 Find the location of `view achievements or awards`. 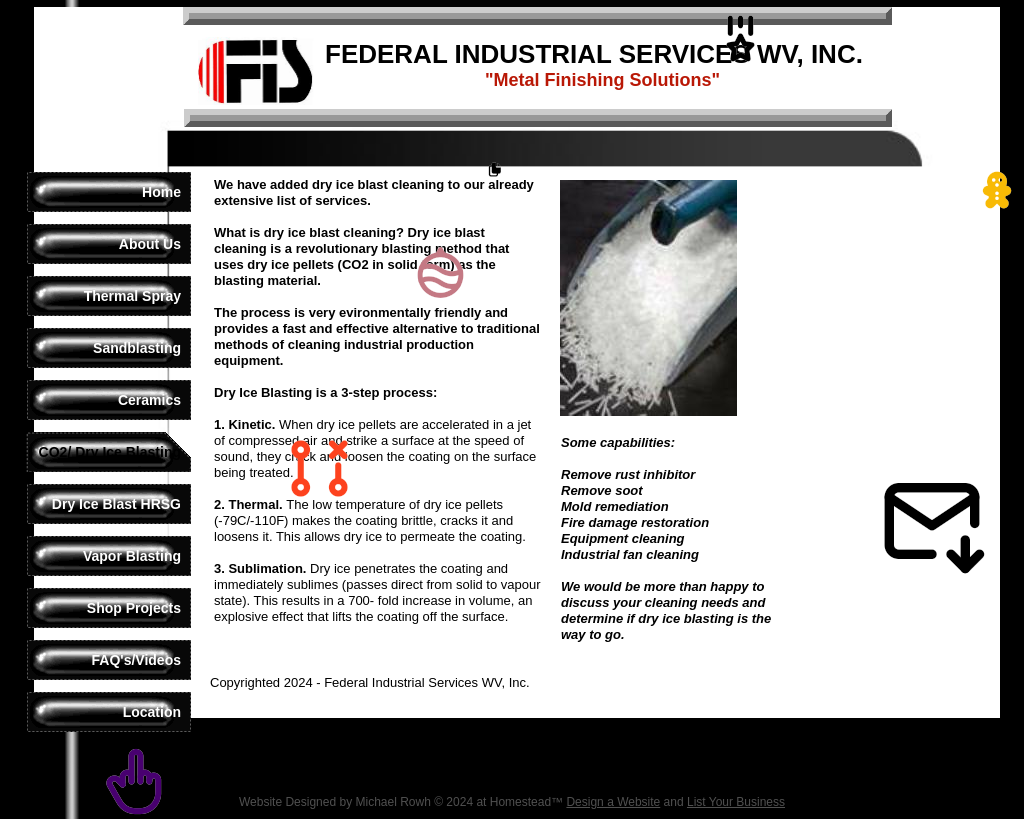

view achievements or awards is located at coordinates (740, 38).